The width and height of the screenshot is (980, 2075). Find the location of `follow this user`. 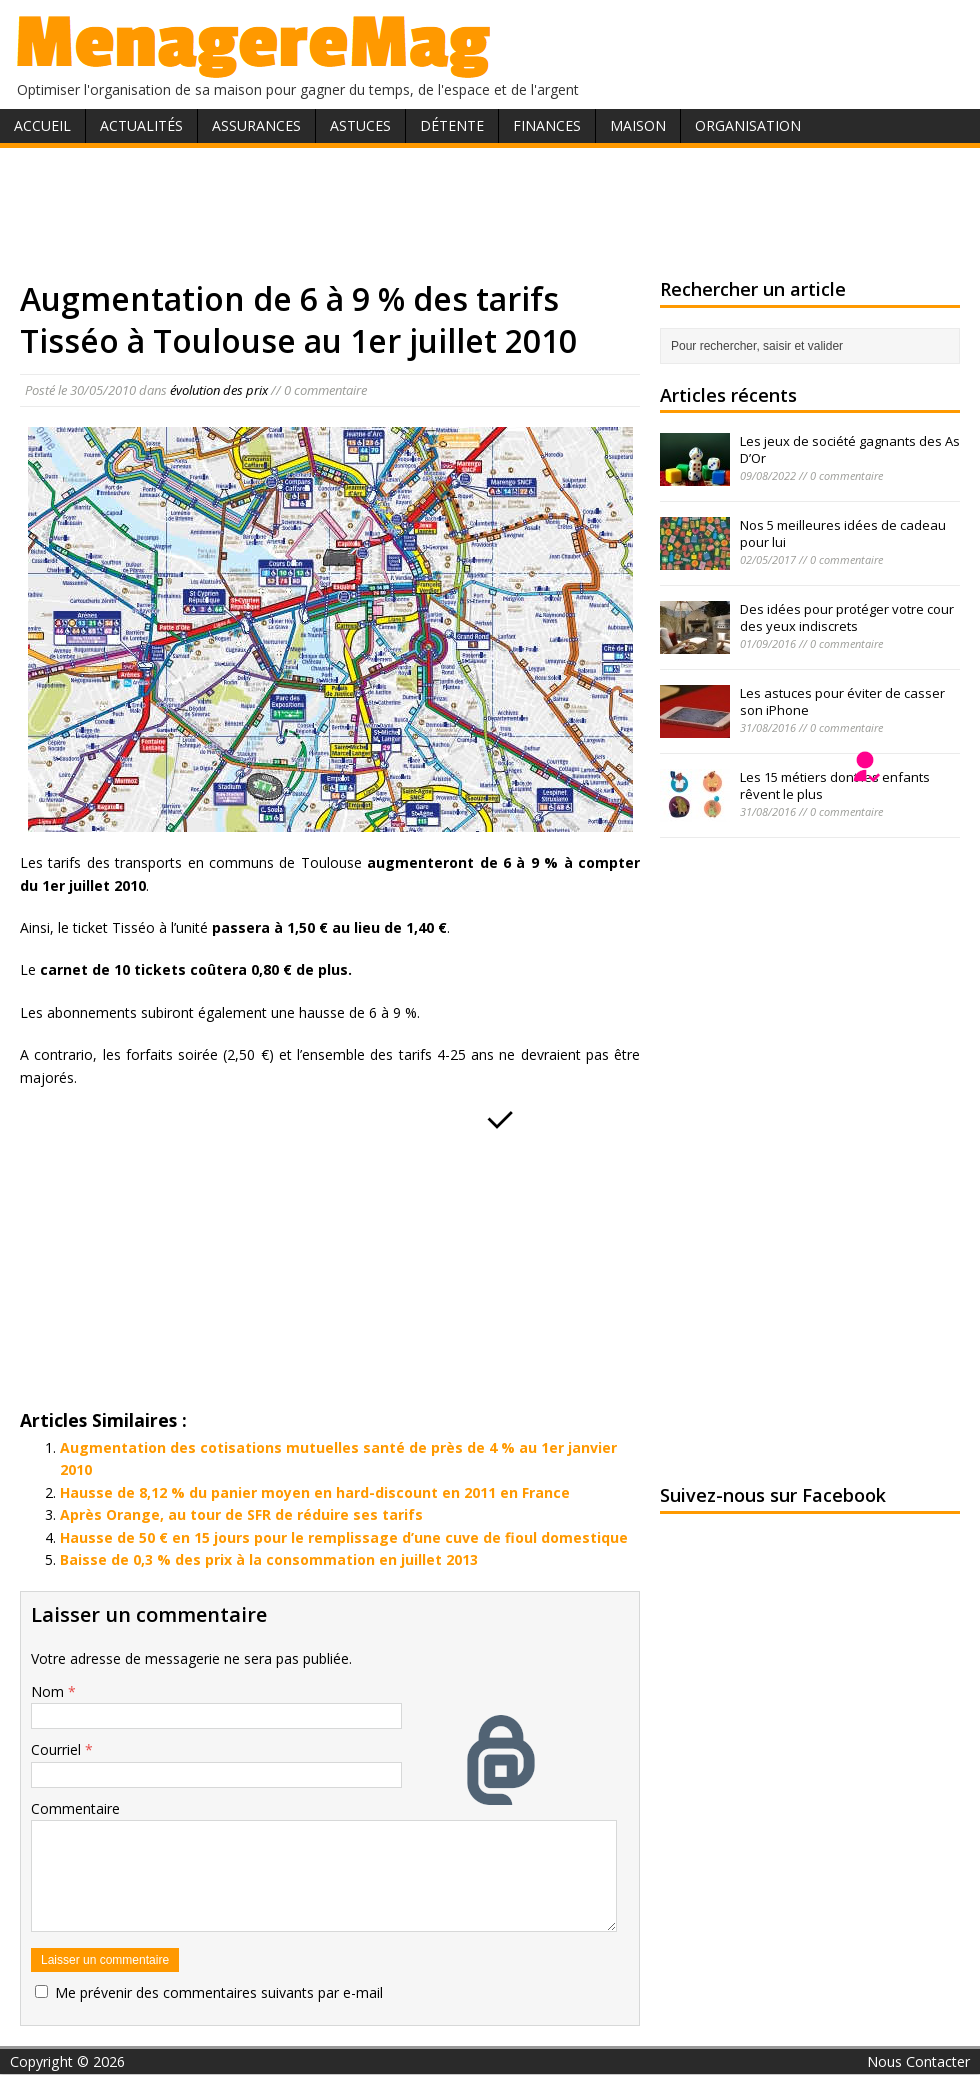

follow this user is located at coordinates (865, 767).